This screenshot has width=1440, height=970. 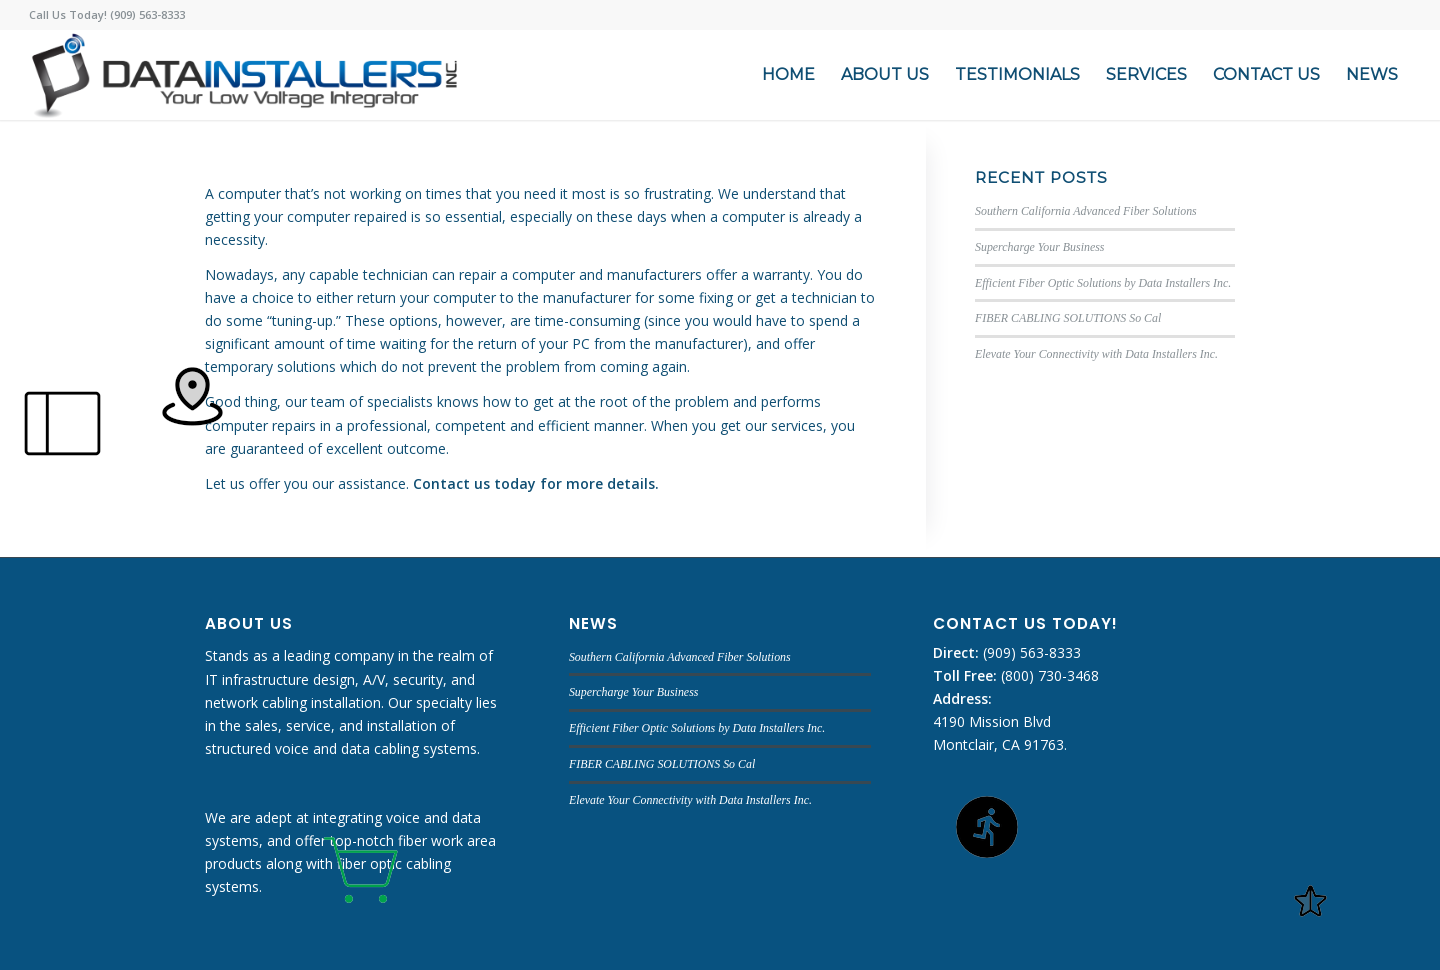 I want to click on indicates a partial or half-star rating, so click(x=1310, y=901).